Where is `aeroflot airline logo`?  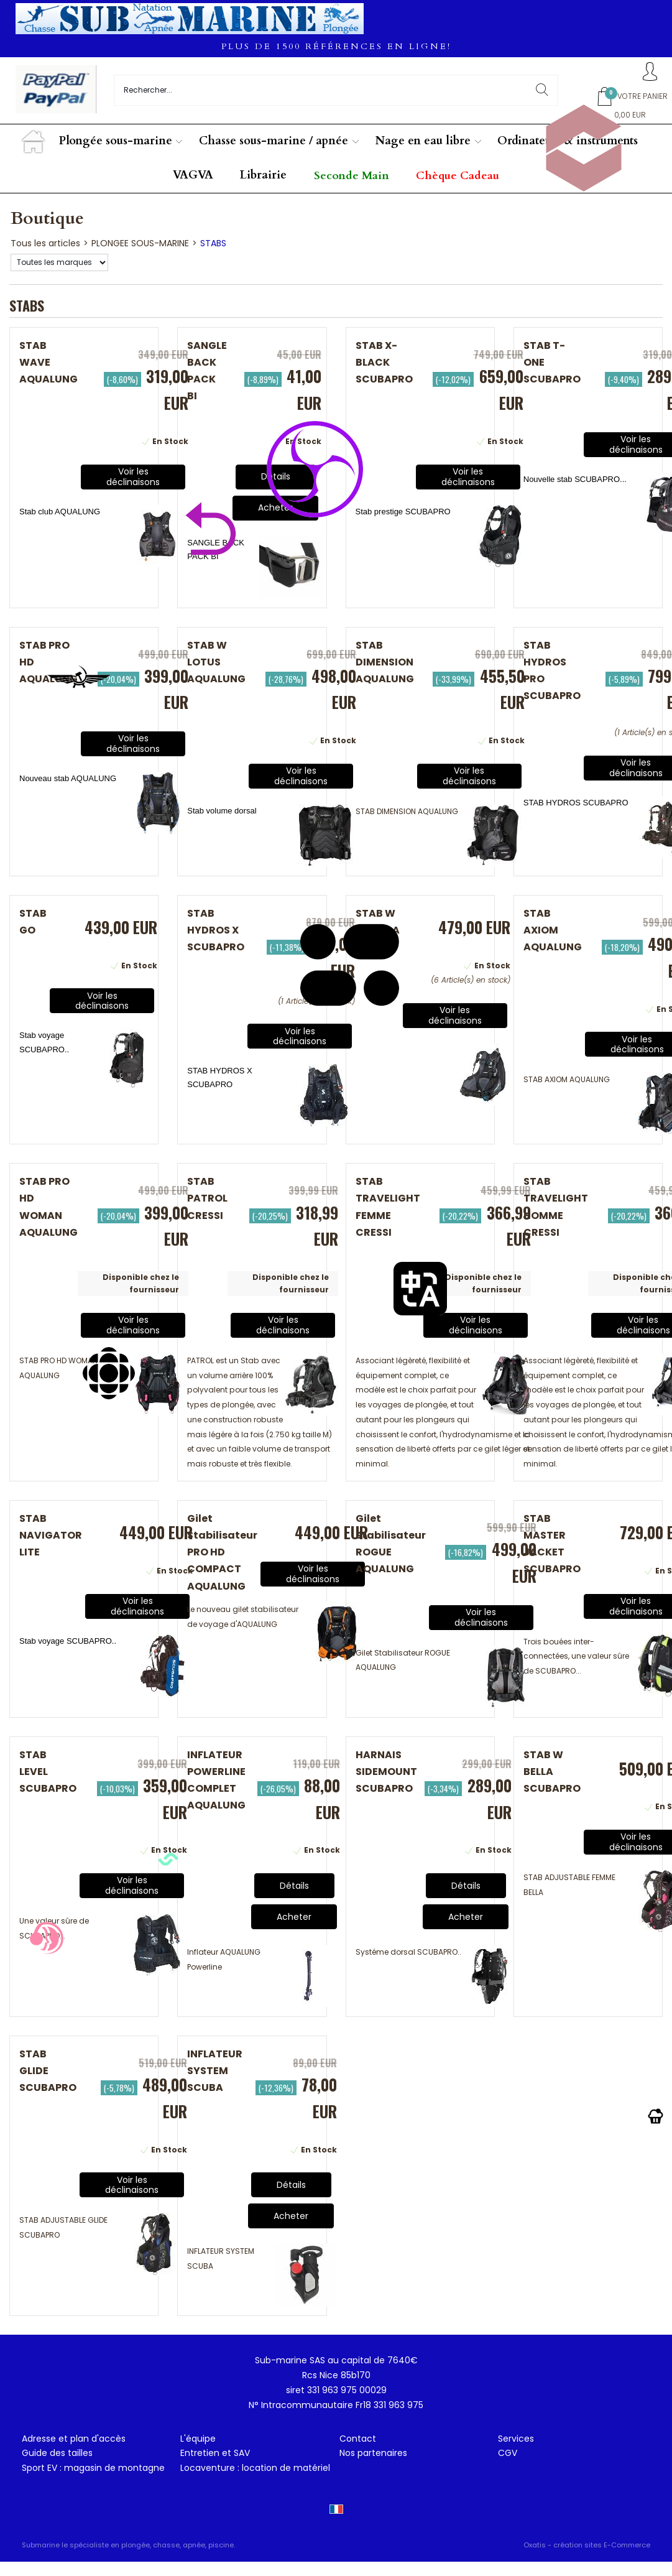 aeroflot airline logo is located at coordinates (79, 677).